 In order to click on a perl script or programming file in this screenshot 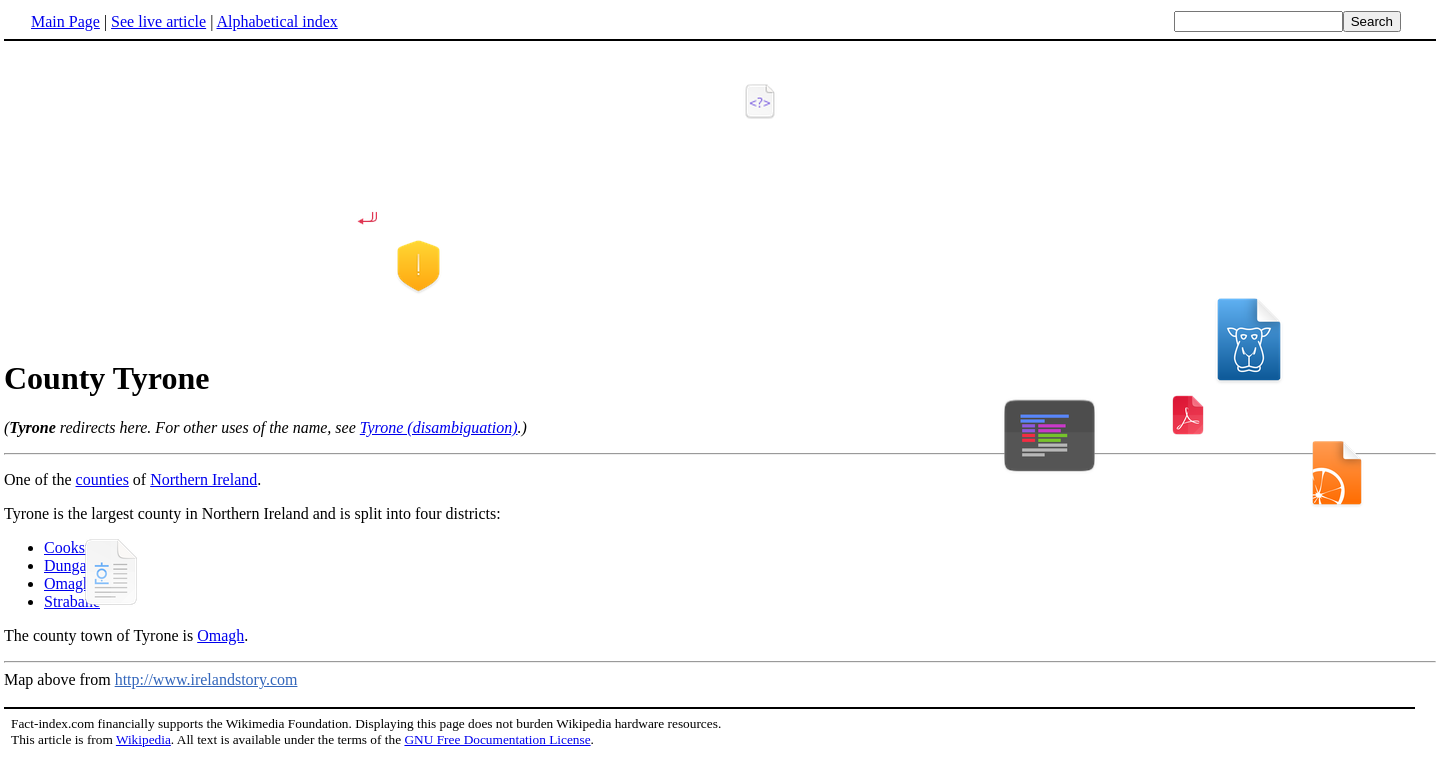, I will do `click(1249, 341)`.